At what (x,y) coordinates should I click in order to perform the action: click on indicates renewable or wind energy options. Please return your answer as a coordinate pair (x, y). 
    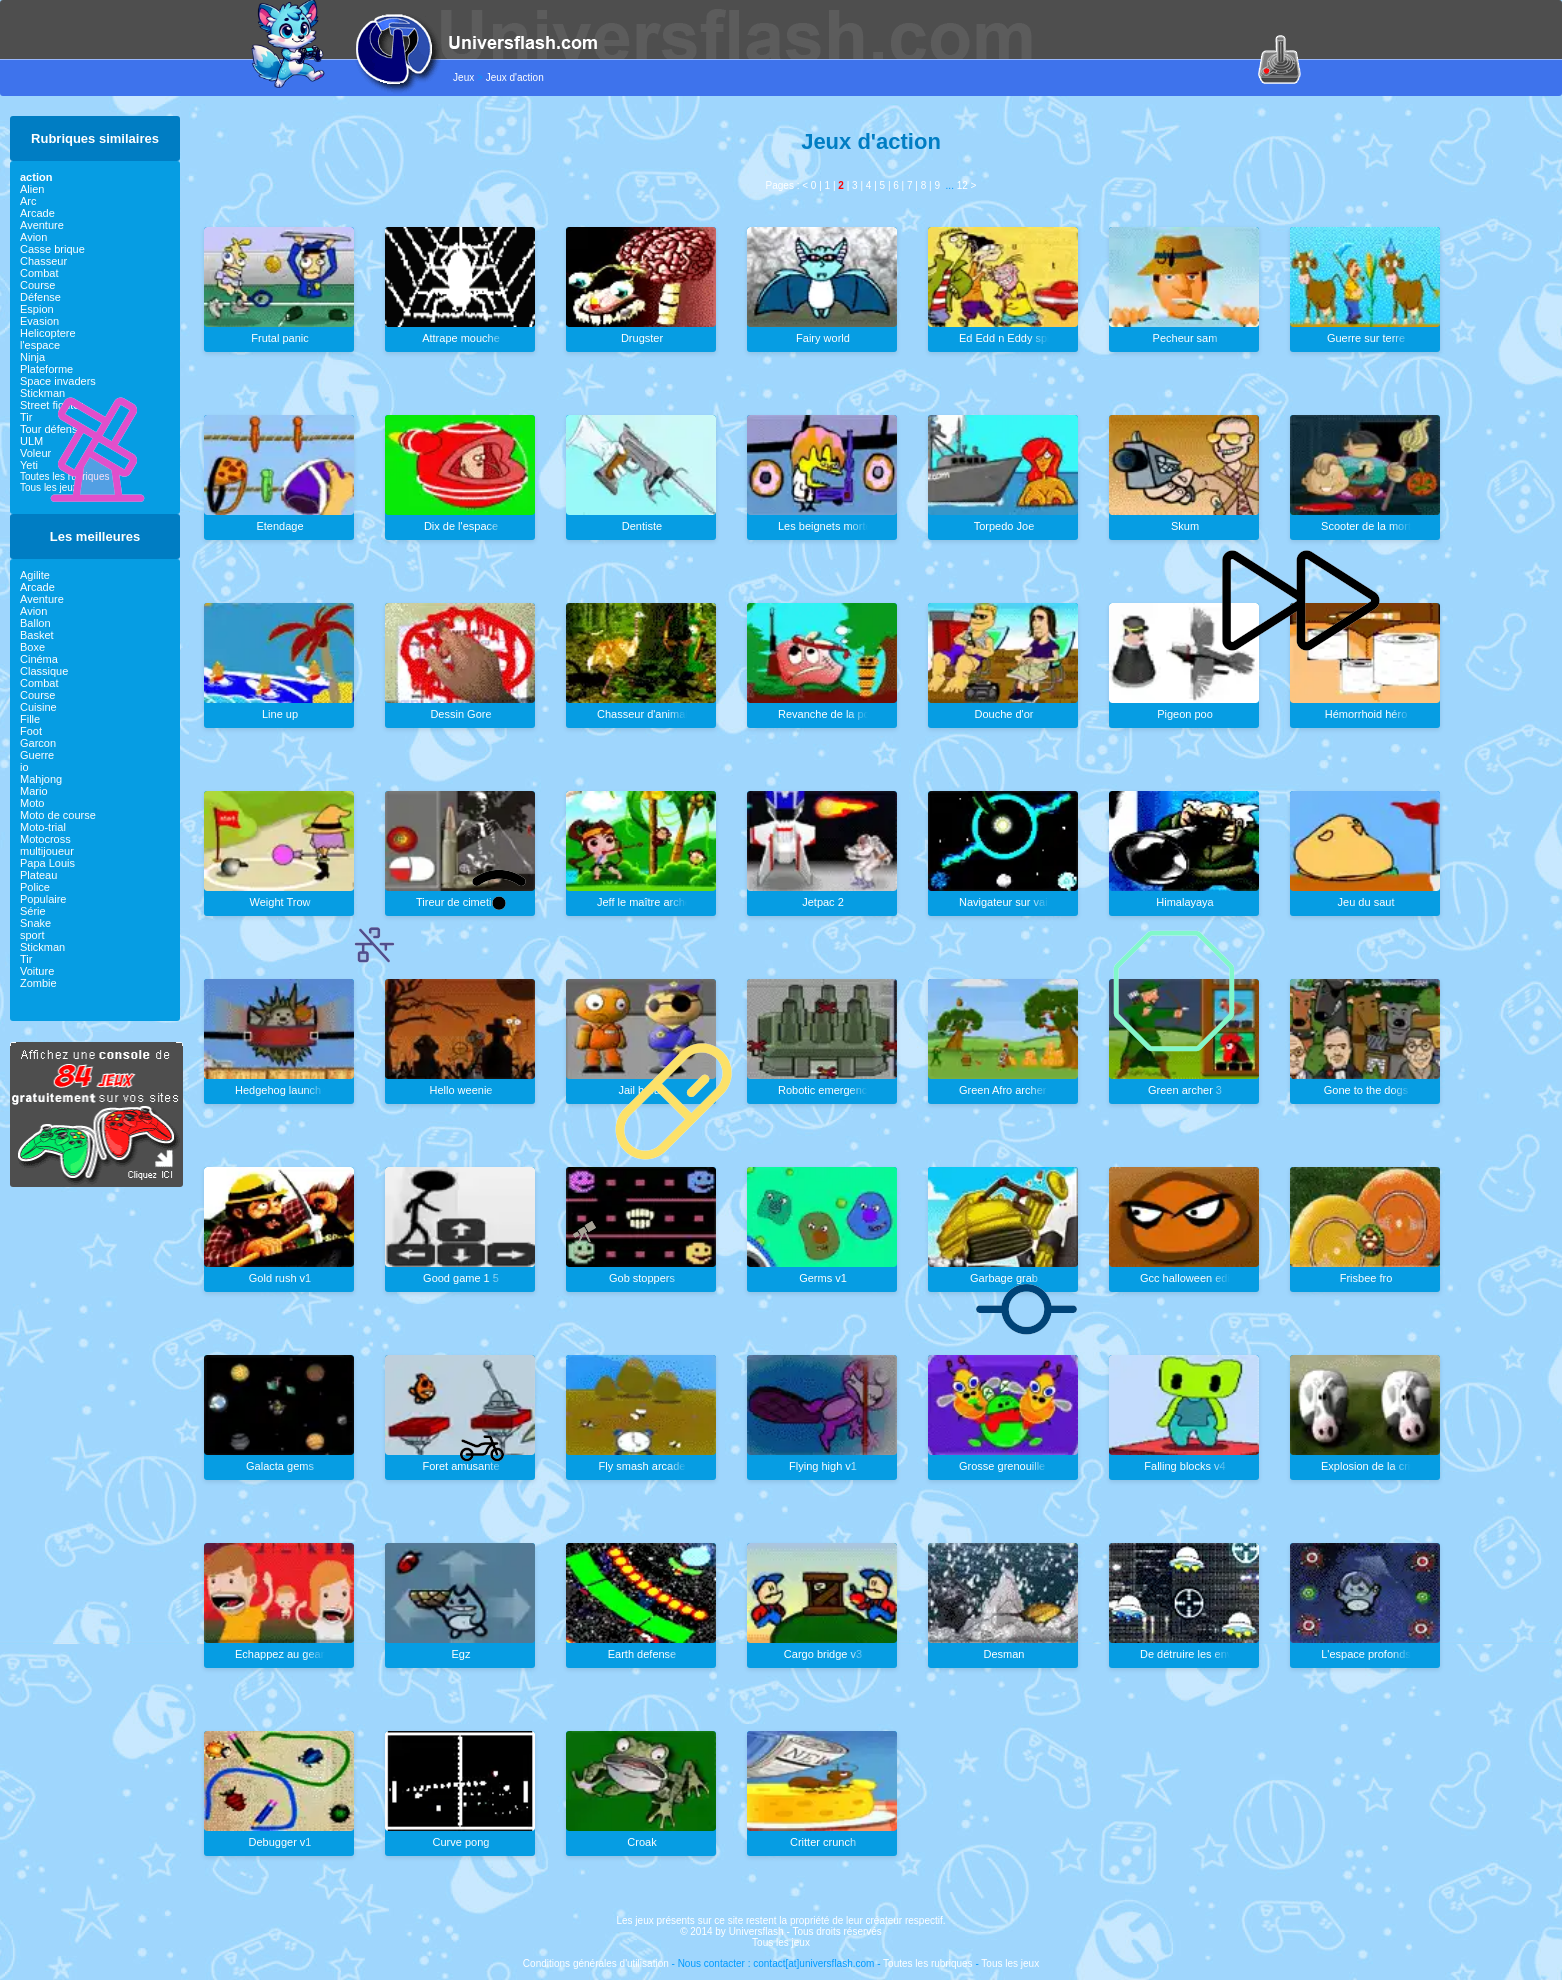
    Looking at the image, I should click on (97, 451).